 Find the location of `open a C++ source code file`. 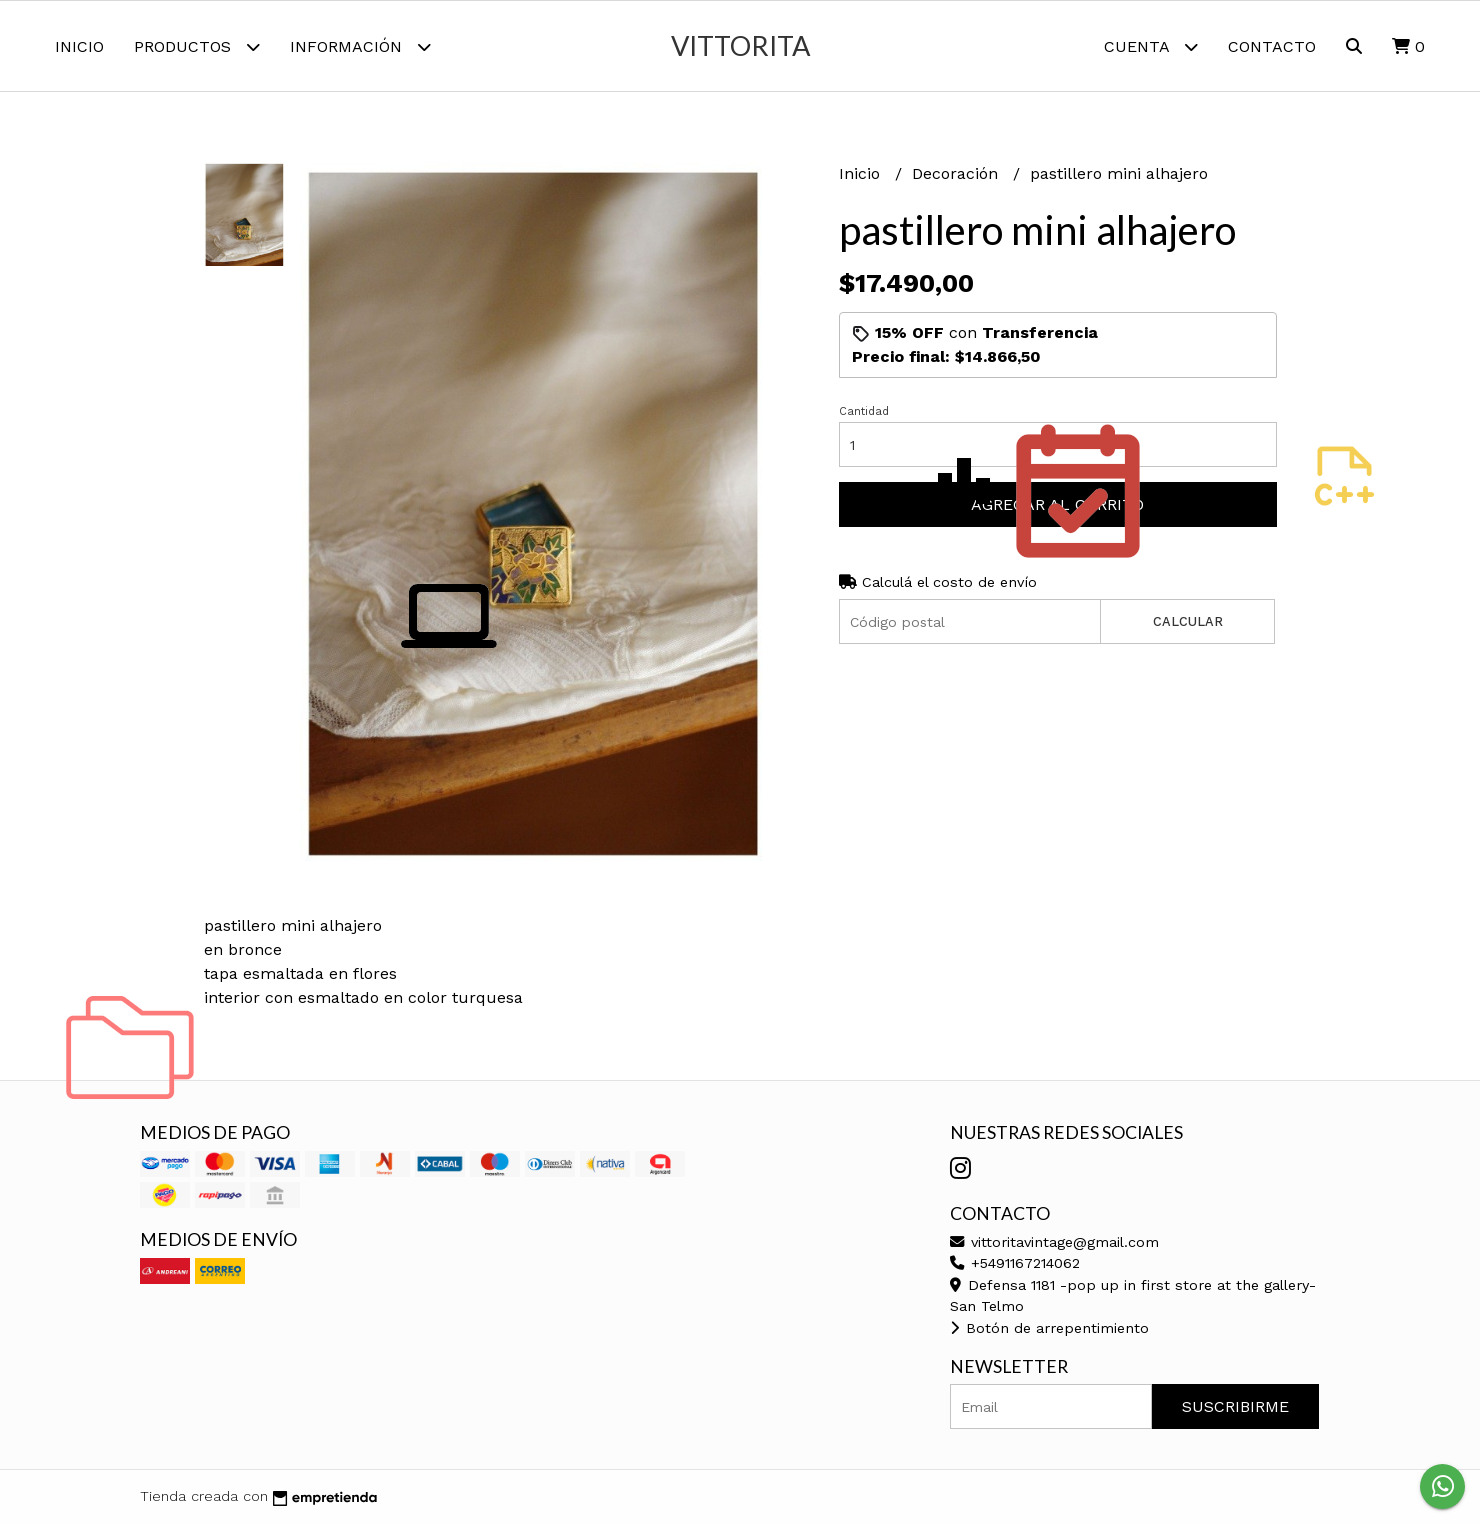

open a C++ source code file is located at coordinates (1344, 478).